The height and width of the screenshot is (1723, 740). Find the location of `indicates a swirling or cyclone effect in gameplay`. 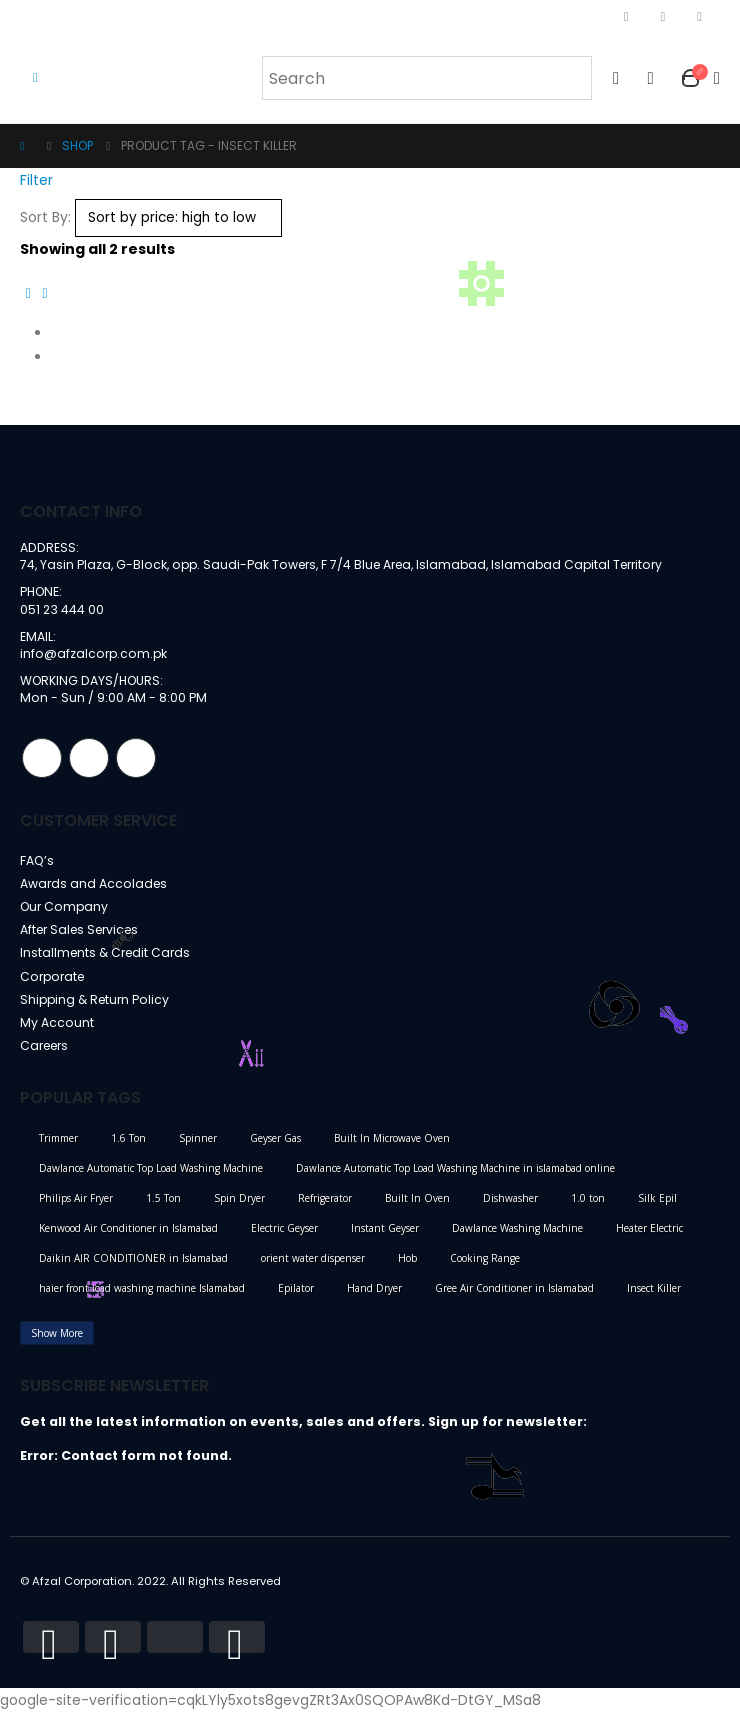

indicates a swirling or cyclone effect in gameplay is located at coordinates (614, 1004).